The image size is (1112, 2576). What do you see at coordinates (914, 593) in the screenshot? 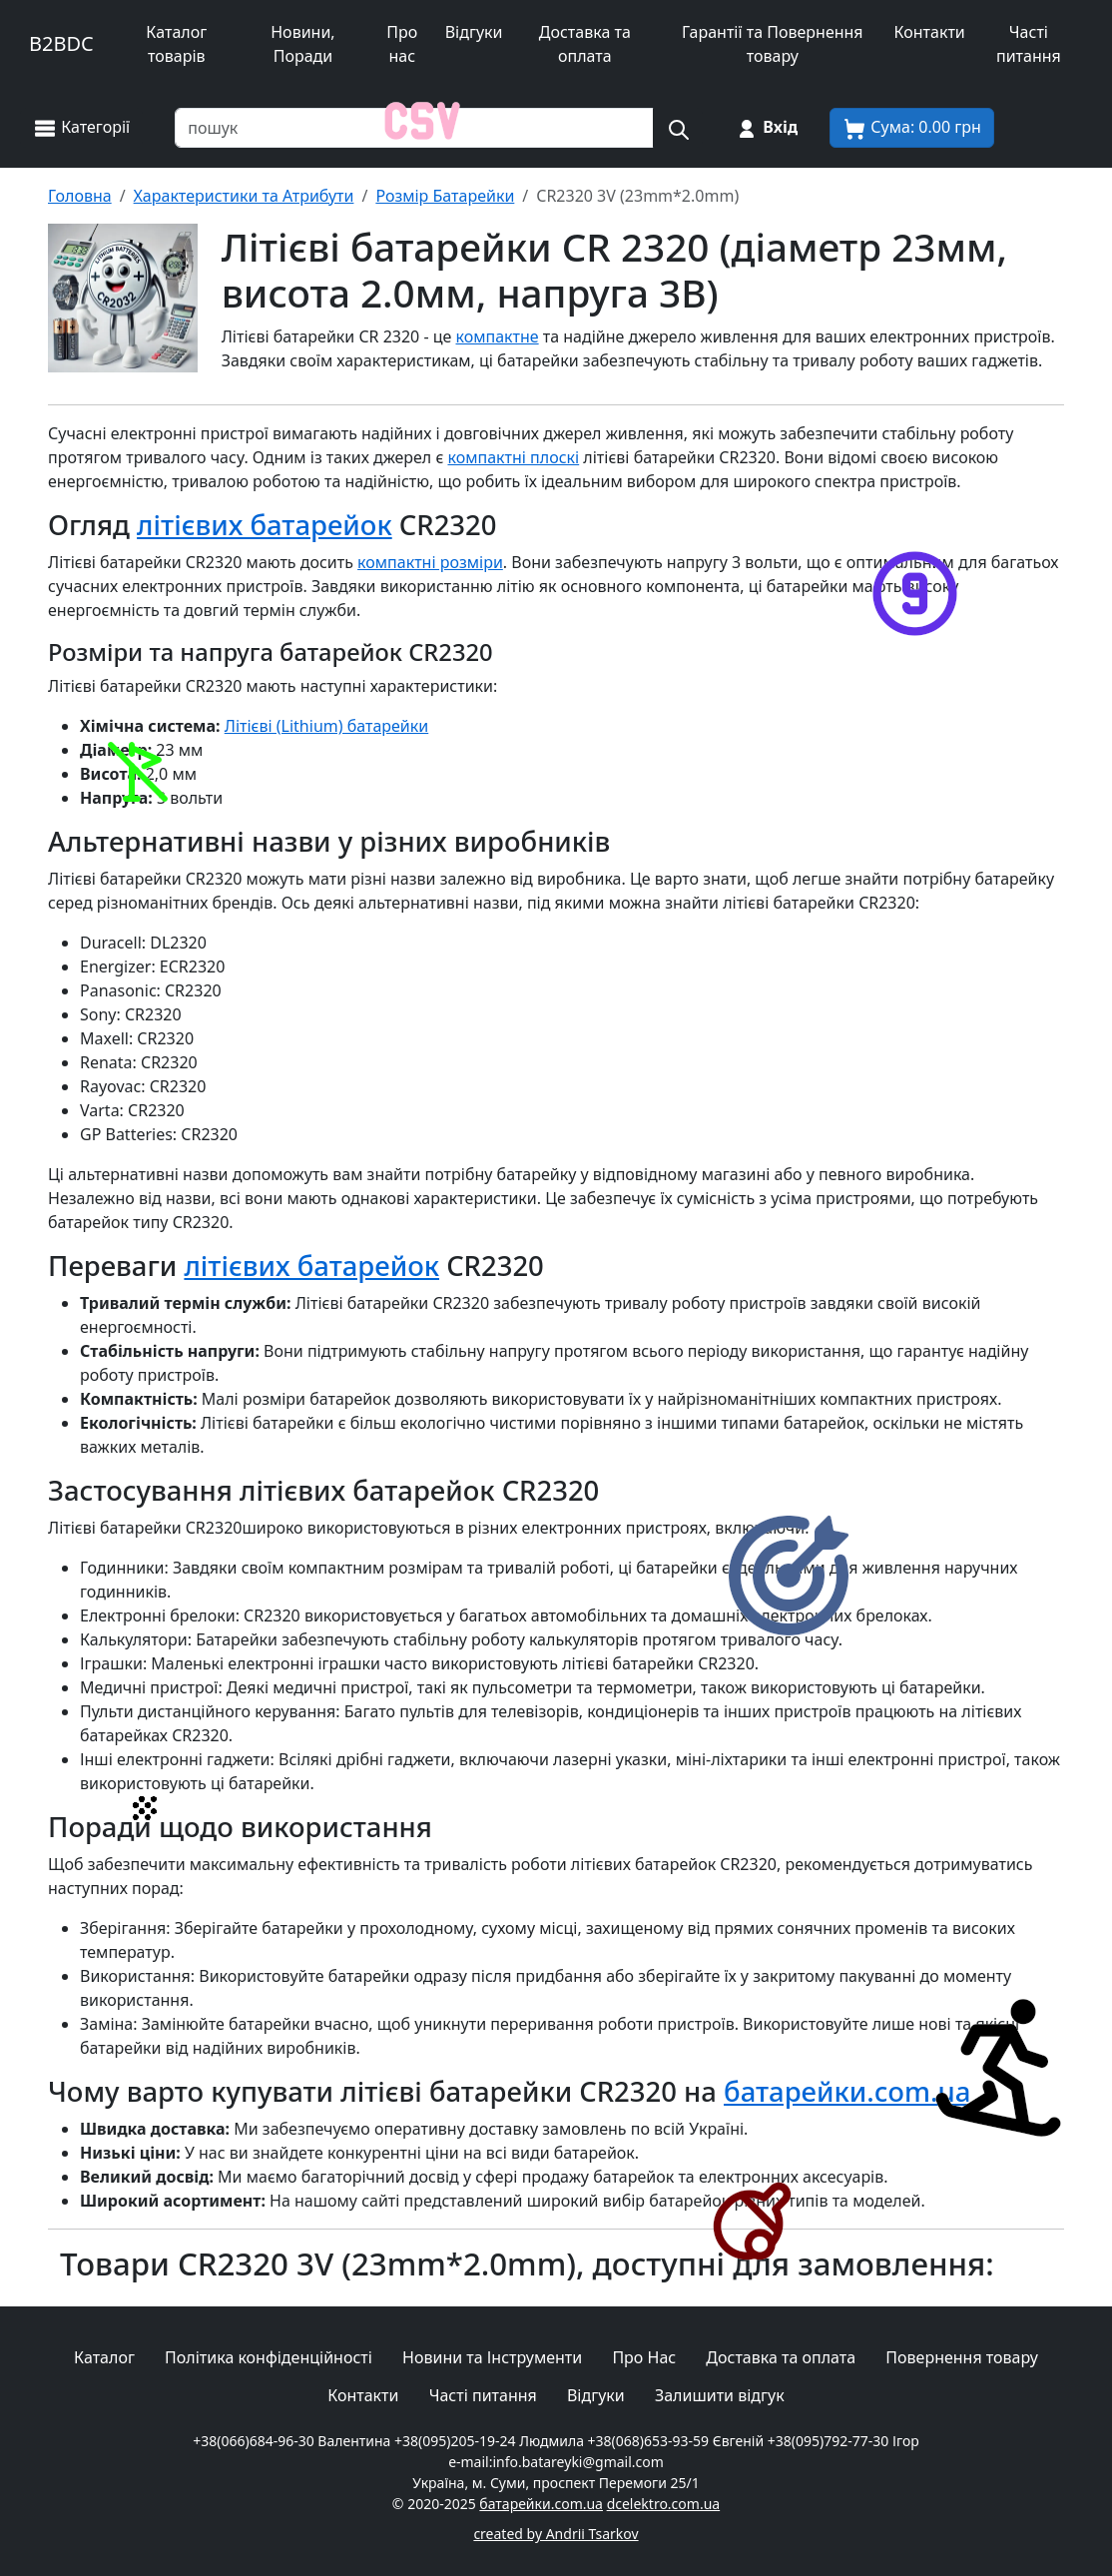
I see `indicates item number 9 in a numbered list or sequence` at bounding box center [914, 593].